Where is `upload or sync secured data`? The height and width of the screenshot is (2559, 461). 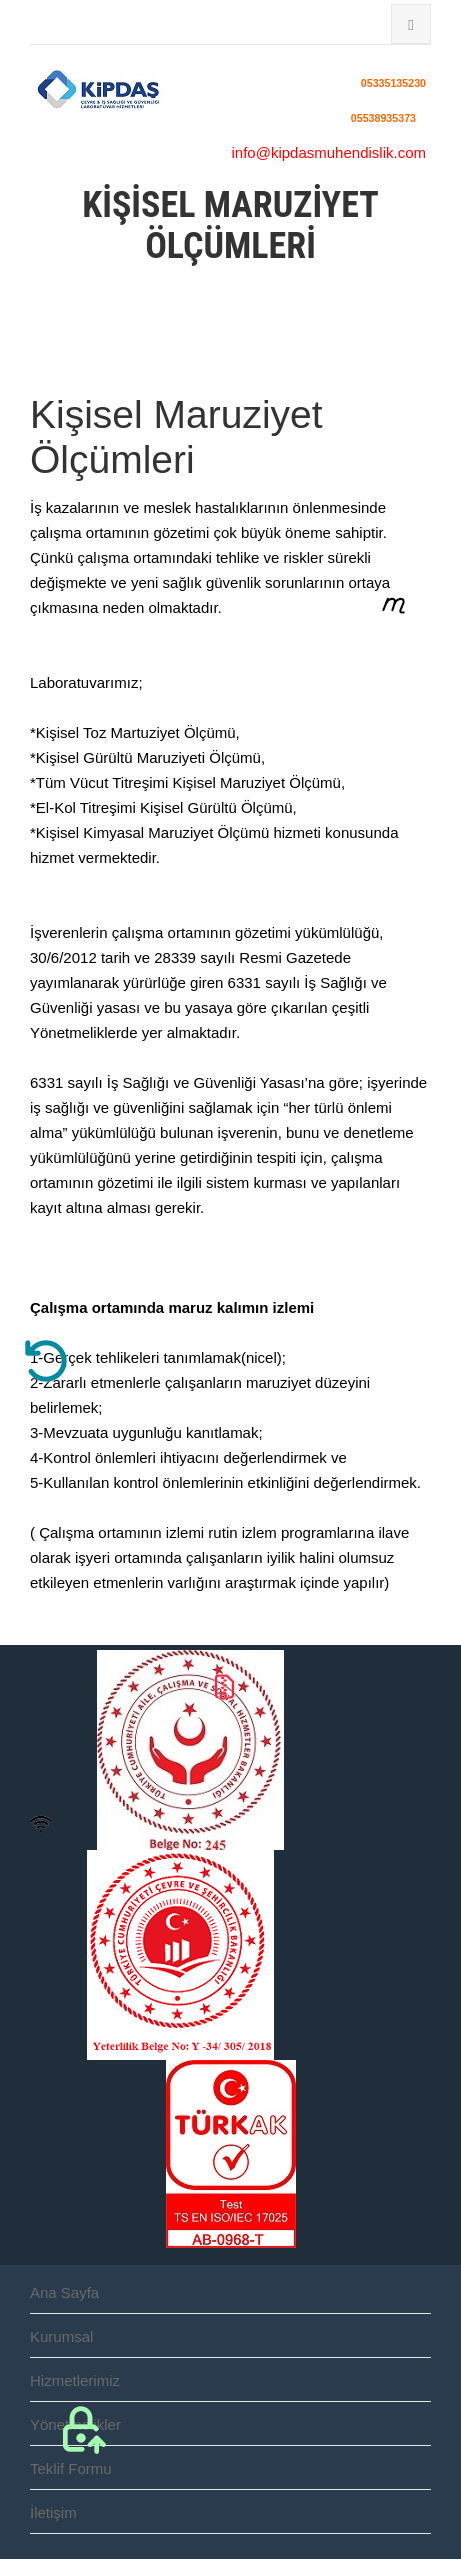
upload or sync secured data is located at coordinates (81, 2429).